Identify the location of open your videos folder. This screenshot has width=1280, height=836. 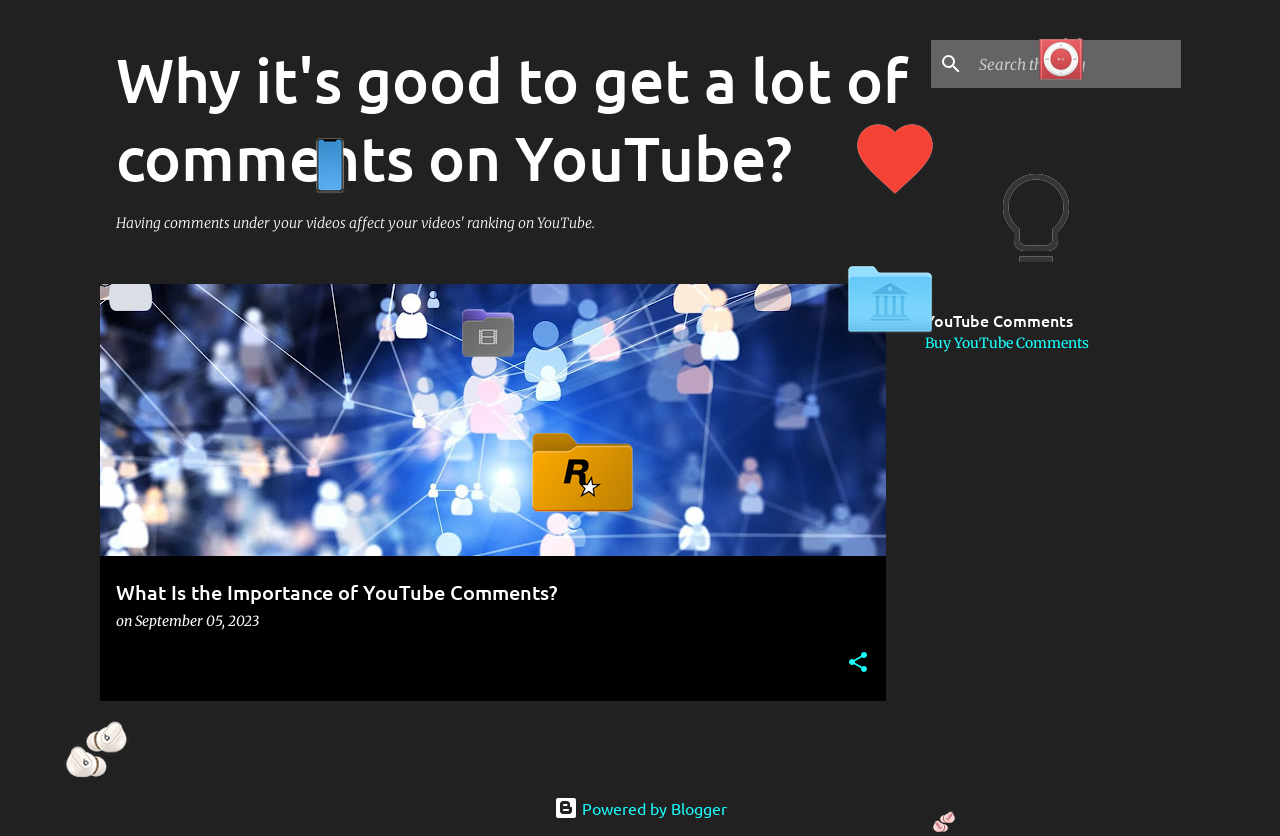
(488, 333).